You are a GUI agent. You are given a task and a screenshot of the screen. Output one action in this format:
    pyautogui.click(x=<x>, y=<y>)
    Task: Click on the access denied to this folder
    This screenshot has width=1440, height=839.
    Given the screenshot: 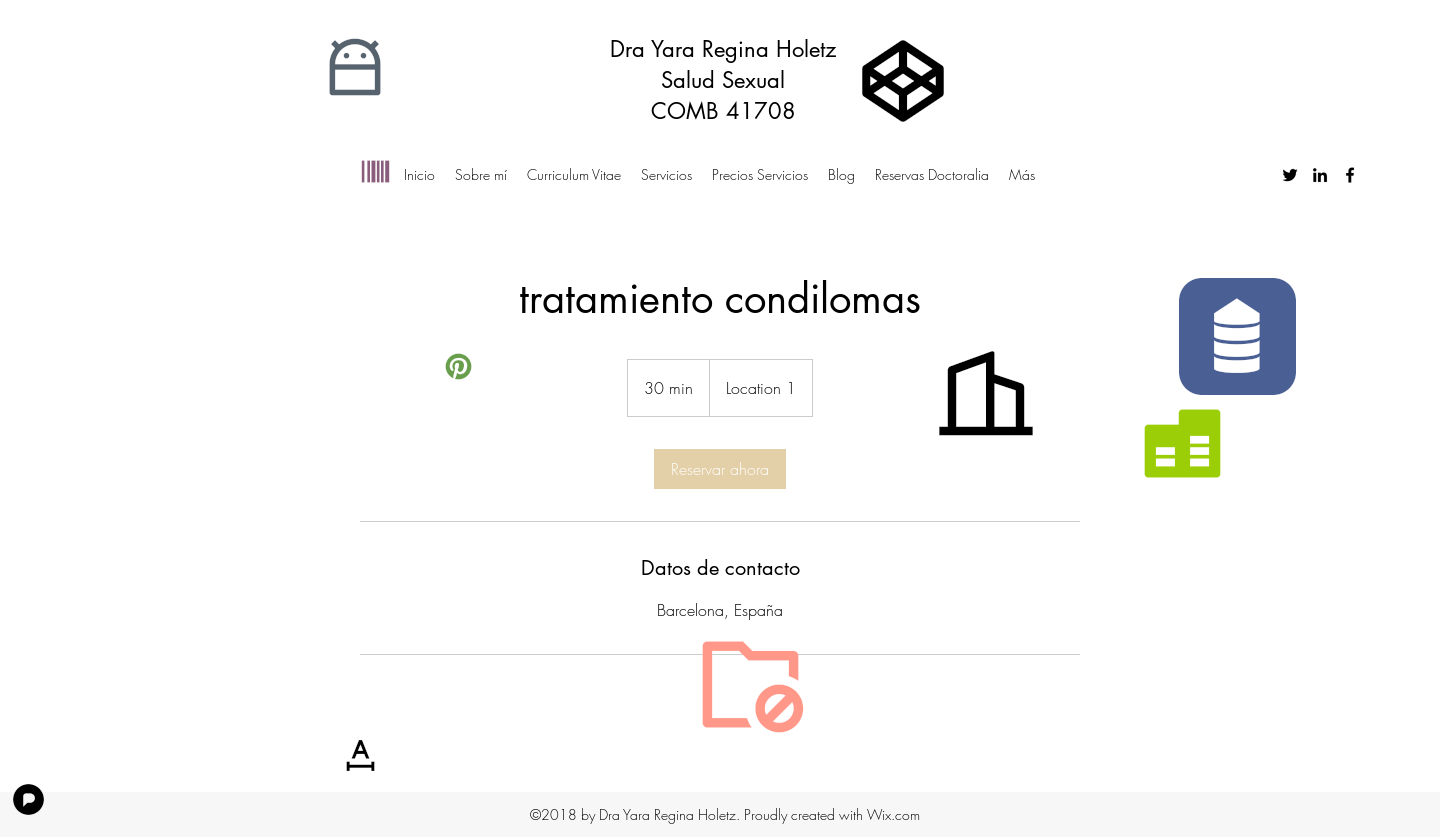 What is the action you would take?
    pyautogui.click(x=750, y=684)
    